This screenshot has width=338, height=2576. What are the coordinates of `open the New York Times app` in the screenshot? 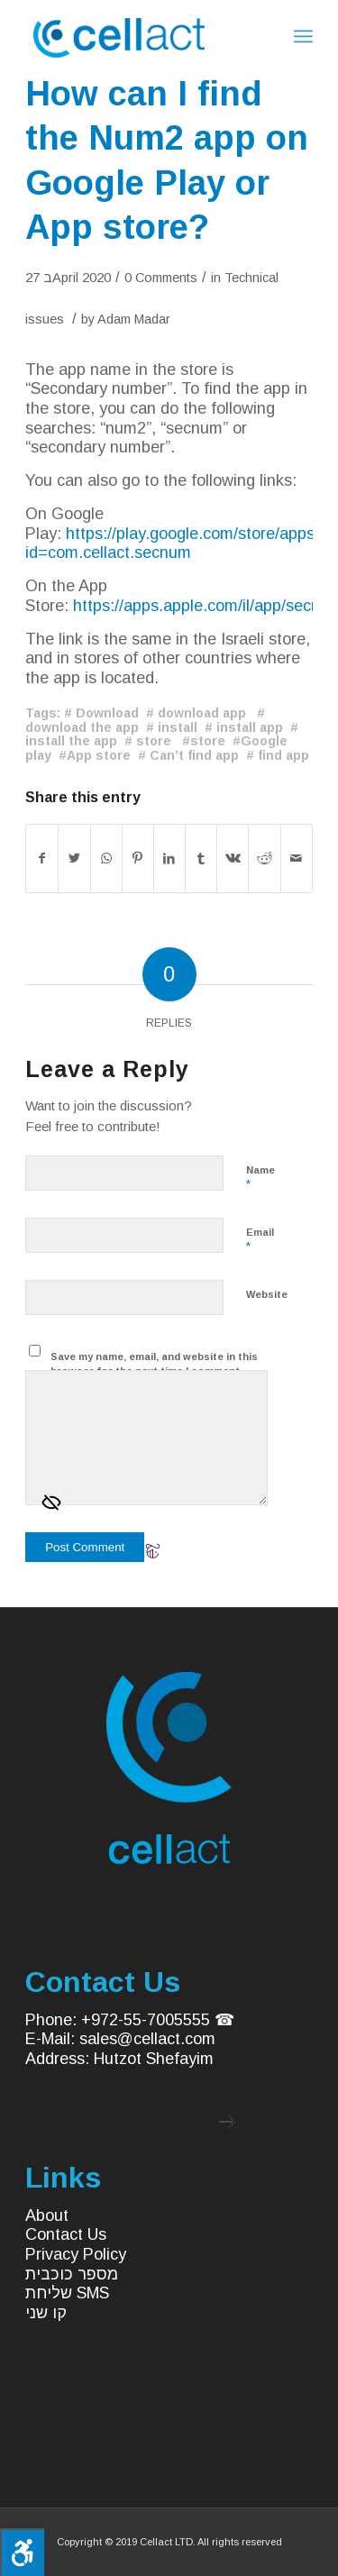 It's located at (152, 1550).